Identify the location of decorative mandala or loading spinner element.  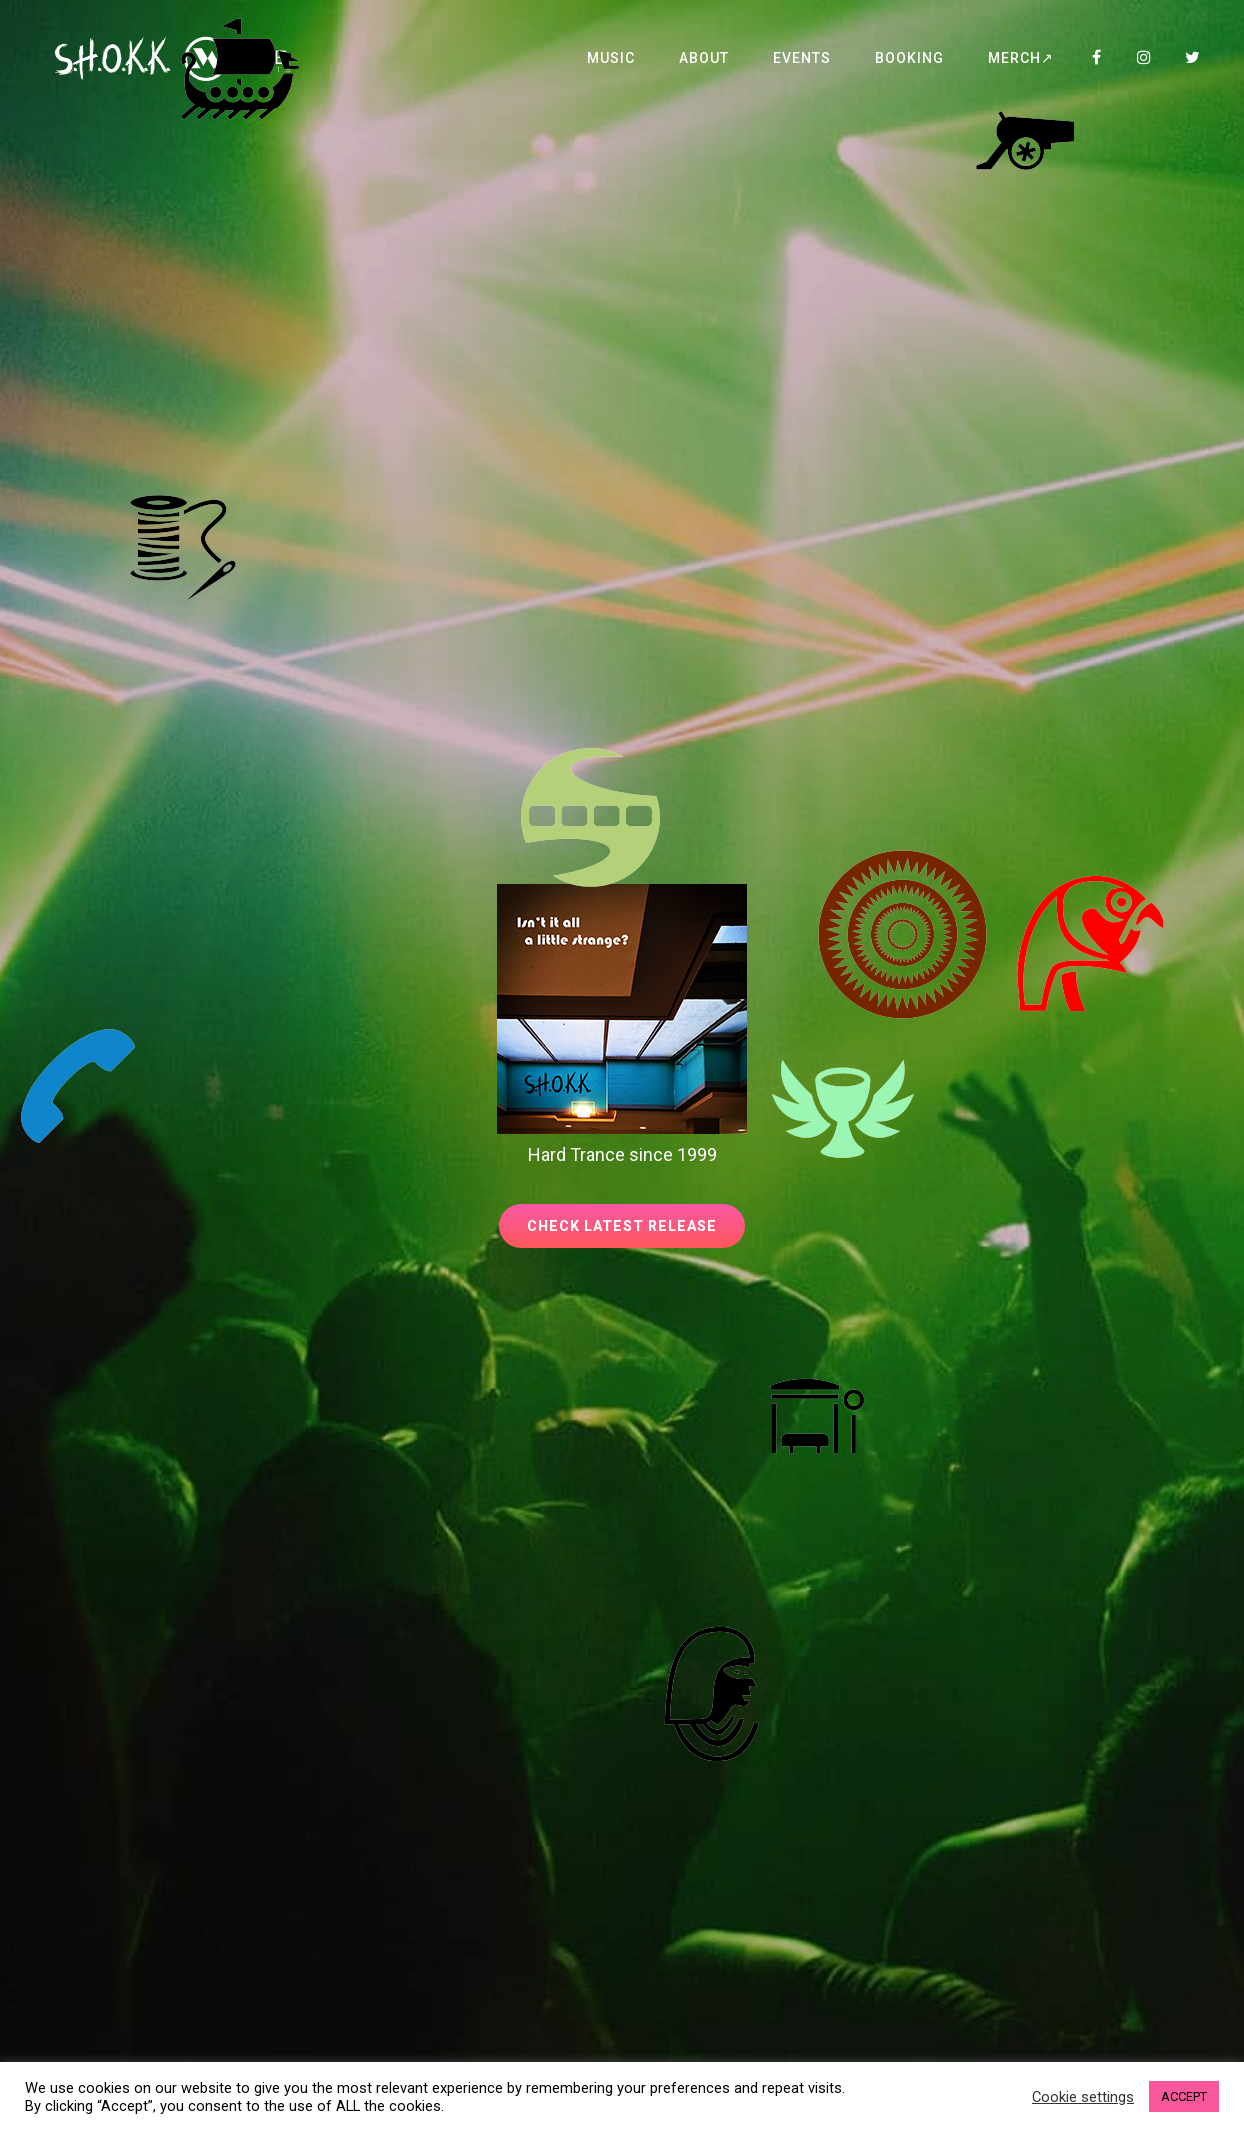
(902, 934).